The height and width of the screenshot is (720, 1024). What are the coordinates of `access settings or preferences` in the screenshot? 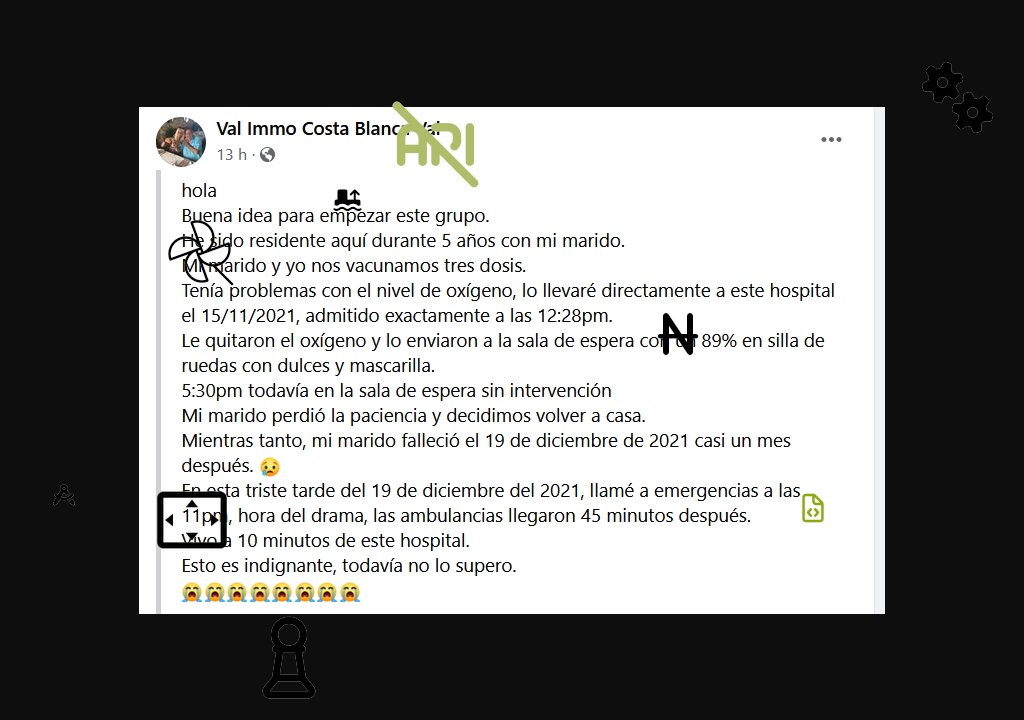 It's located at (957, 97).